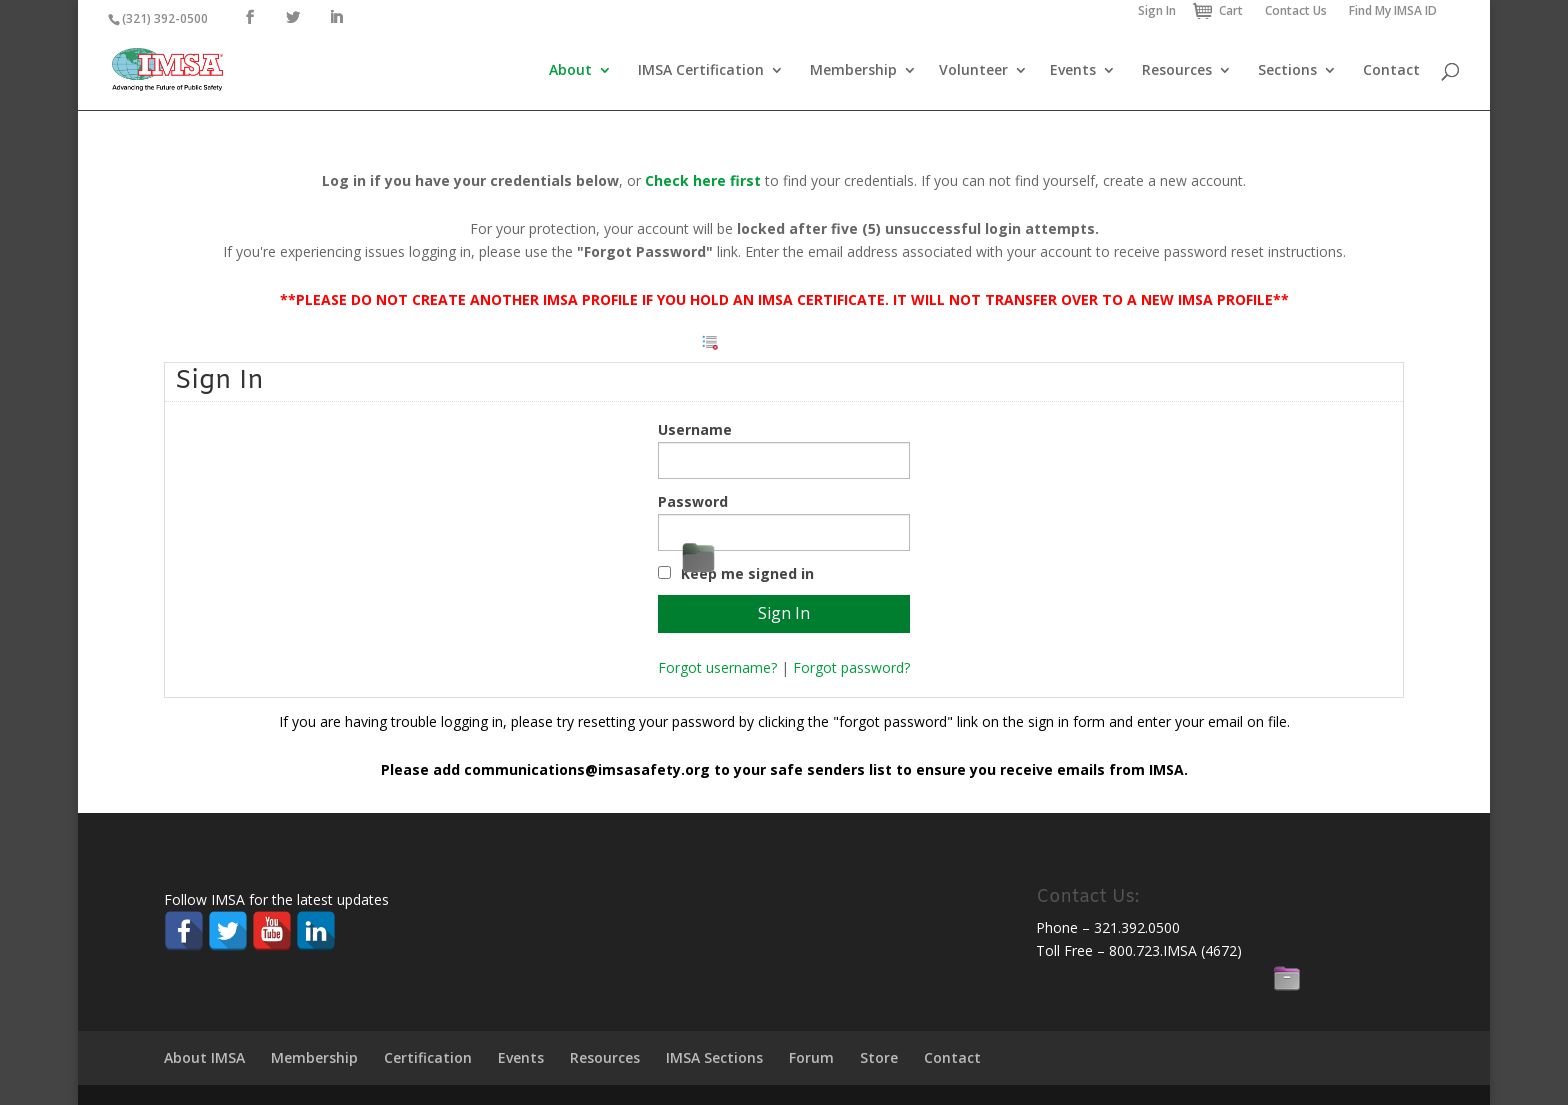  Describe the element at coordinates (710, 342) in the screenshot. I see `remove an item from the list` at that location.